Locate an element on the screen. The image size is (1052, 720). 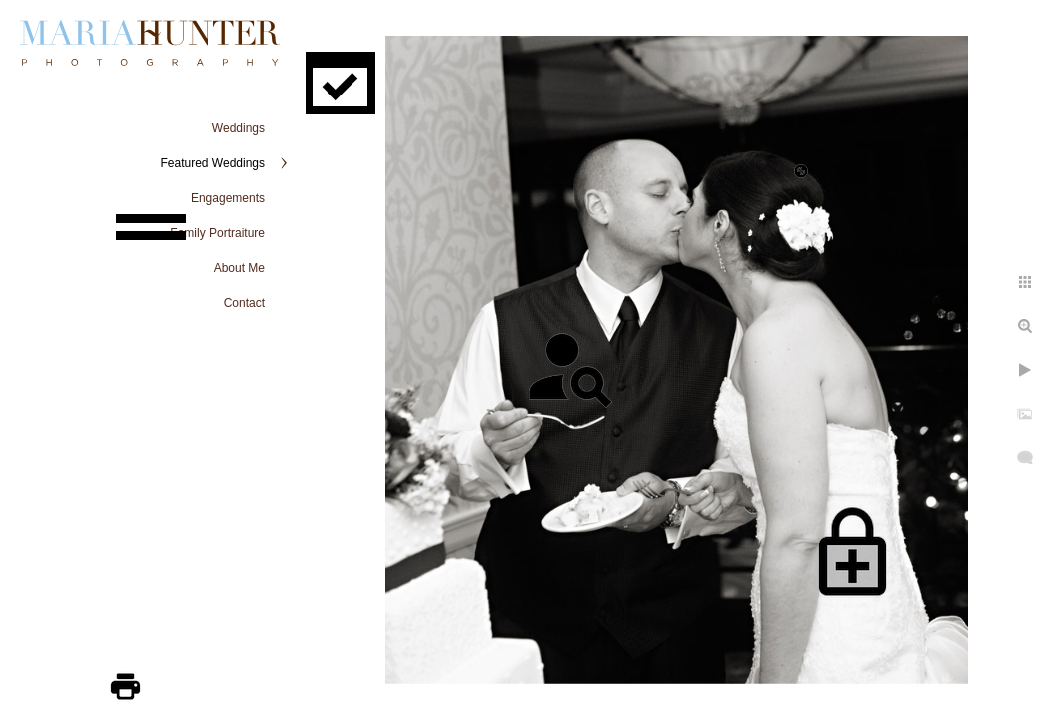
indicates enhanced or additional security protection is located at coordinates (852, 553).